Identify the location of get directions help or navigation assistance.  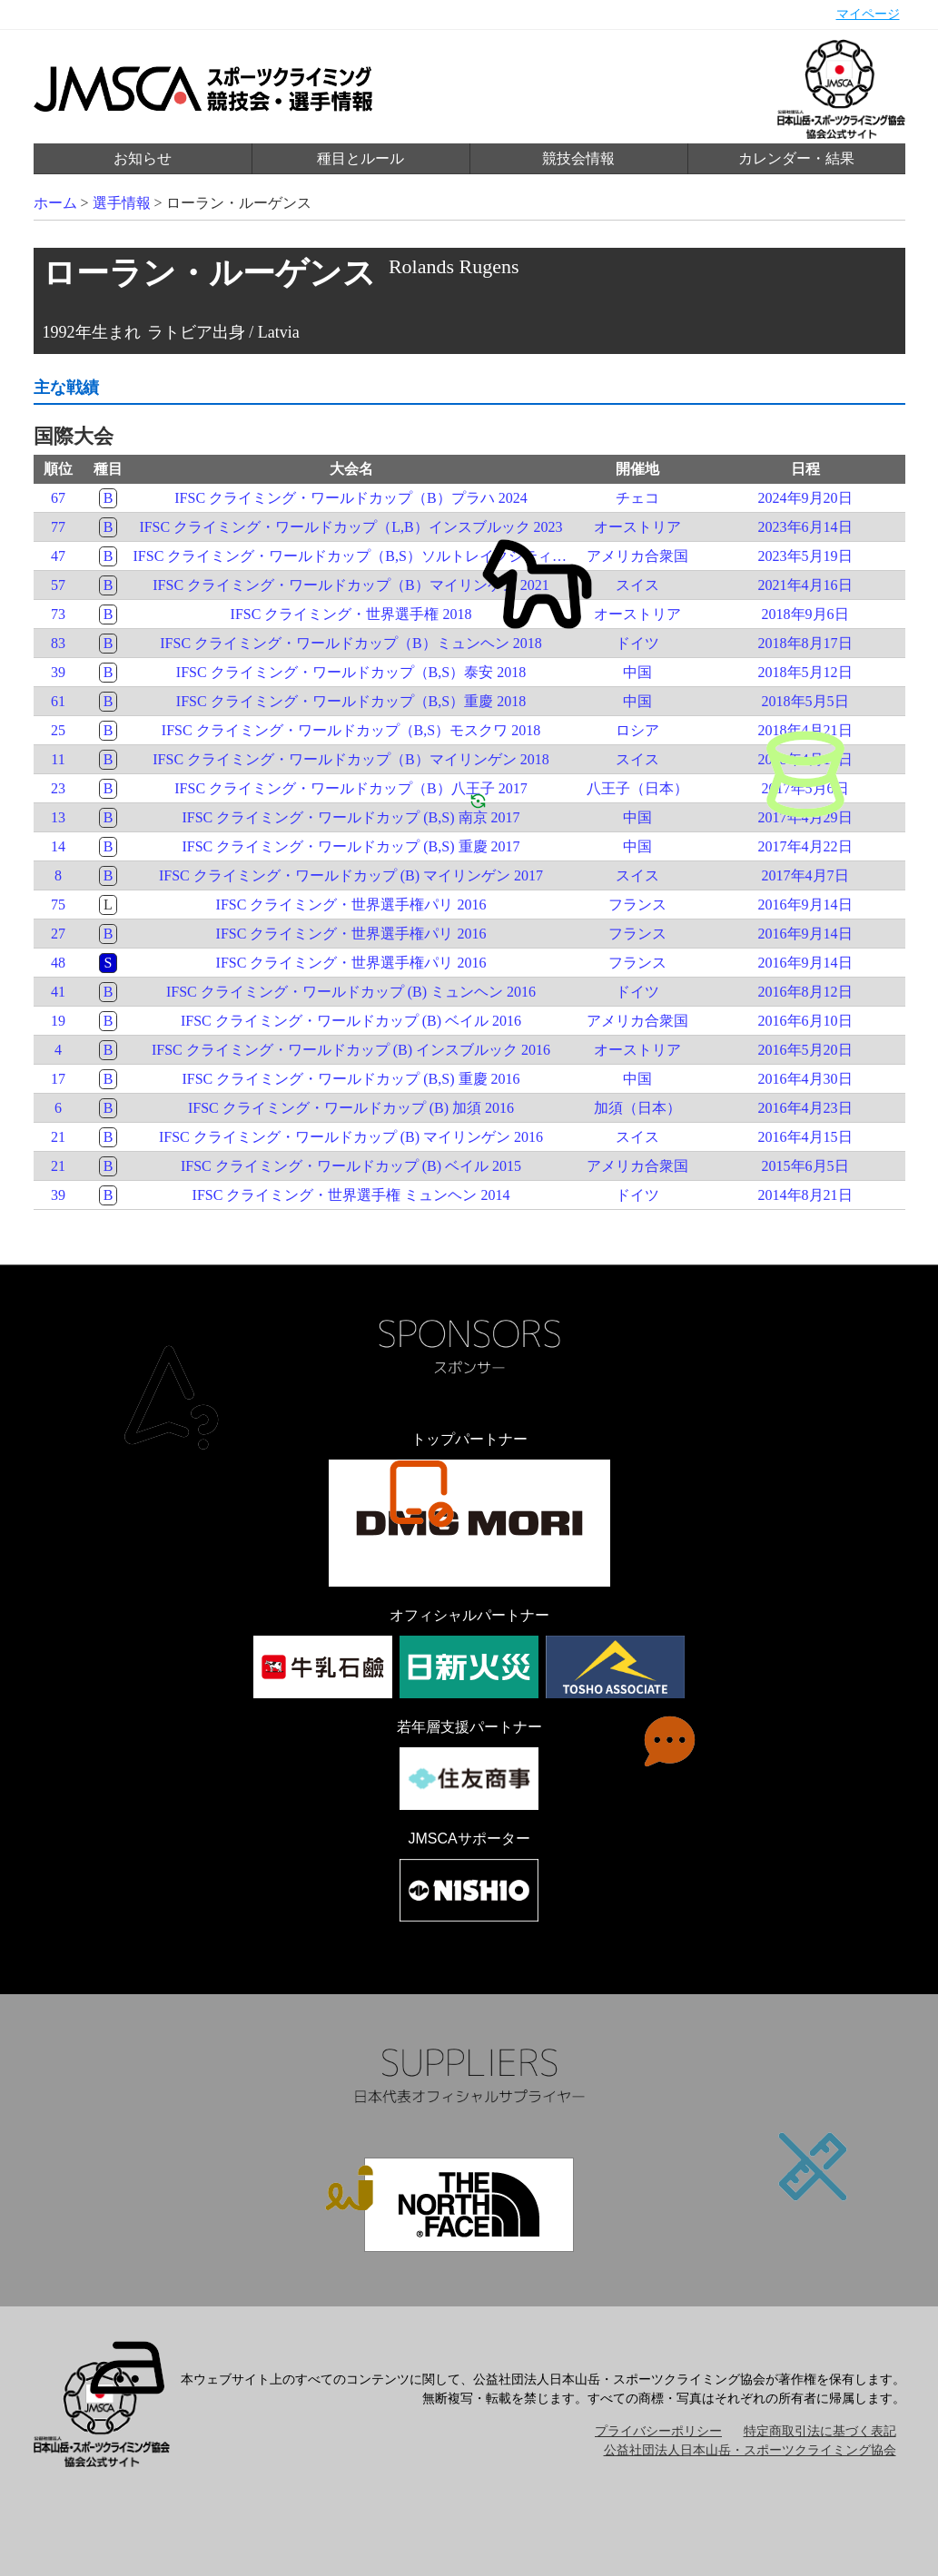
(169, 1395).